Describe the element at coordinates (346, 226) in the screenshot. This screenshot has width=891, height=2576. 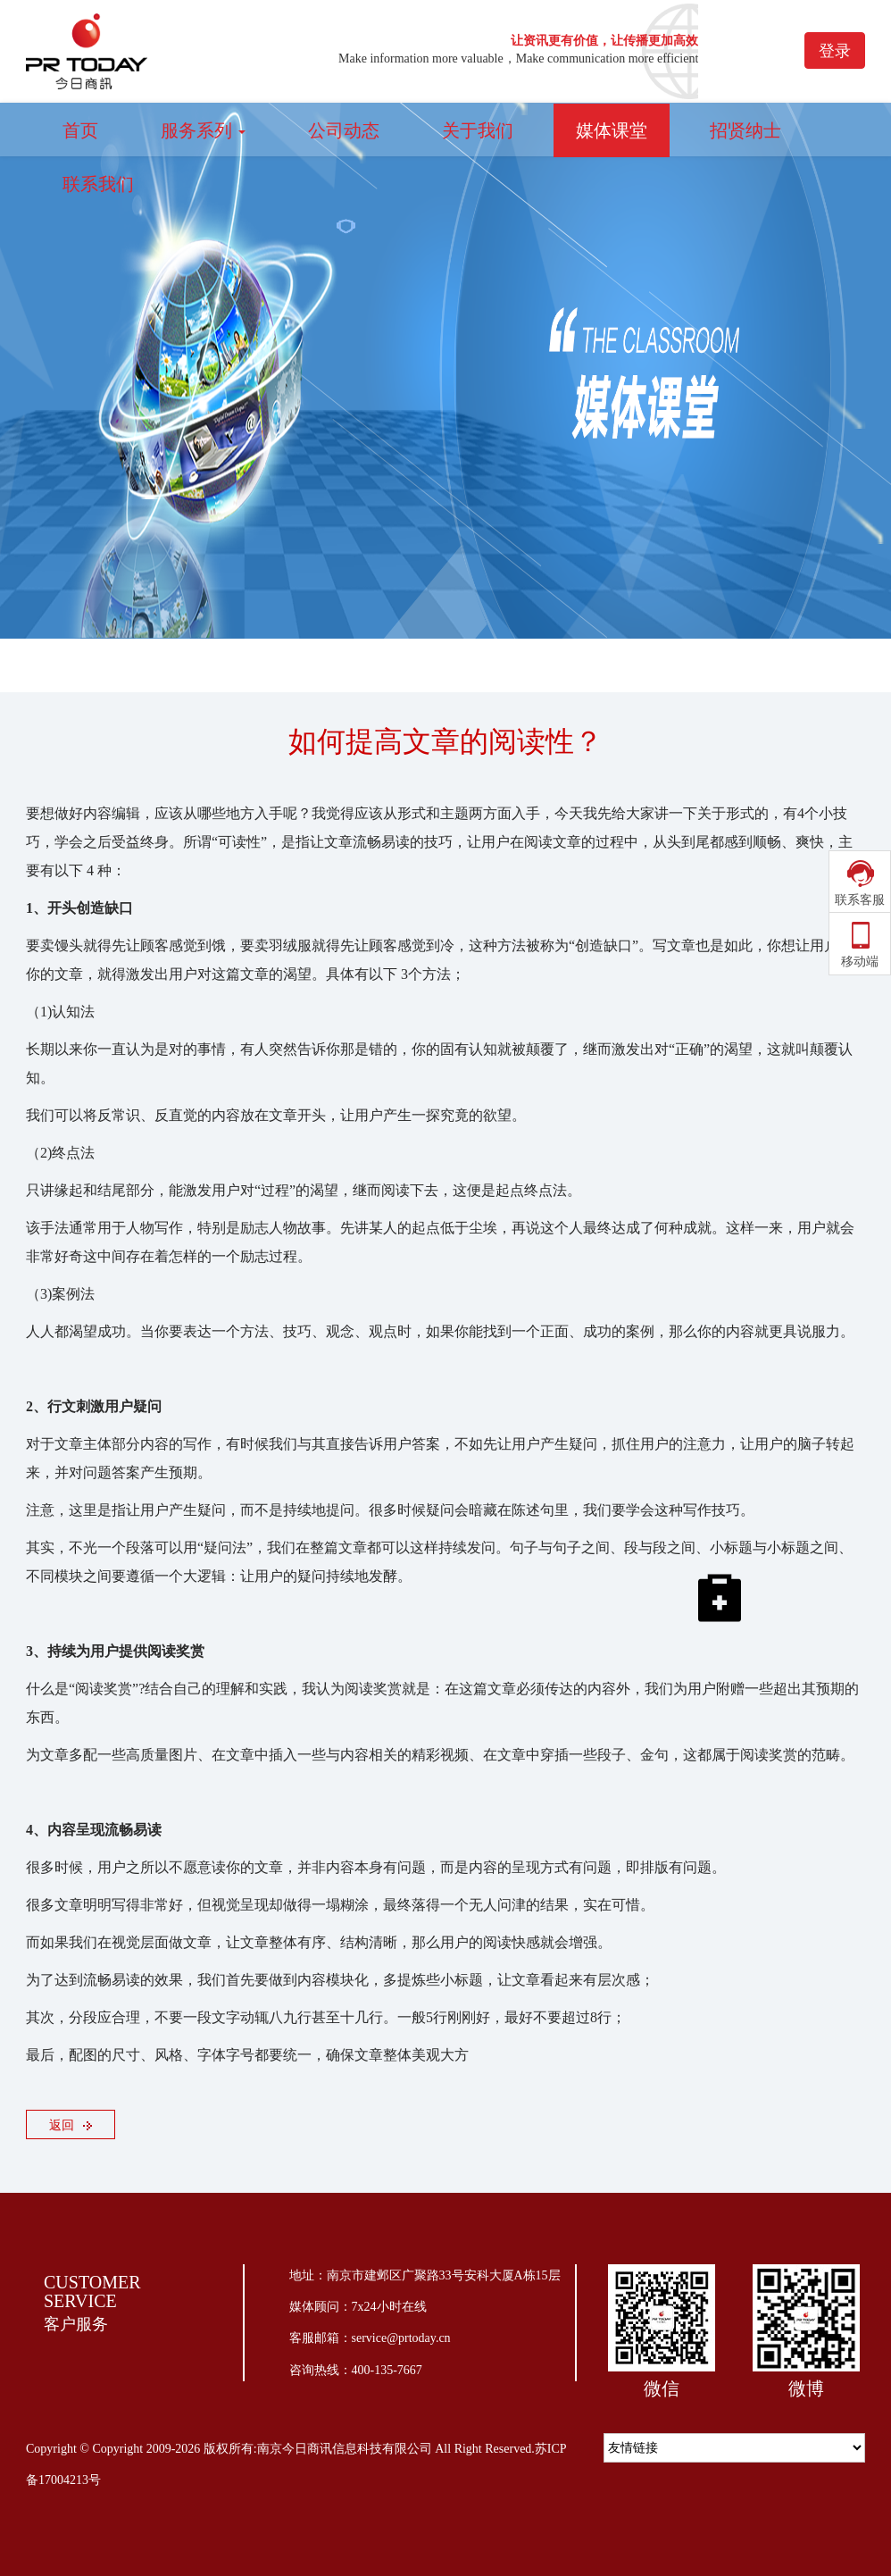
I see `indicates face mask required` at that location.